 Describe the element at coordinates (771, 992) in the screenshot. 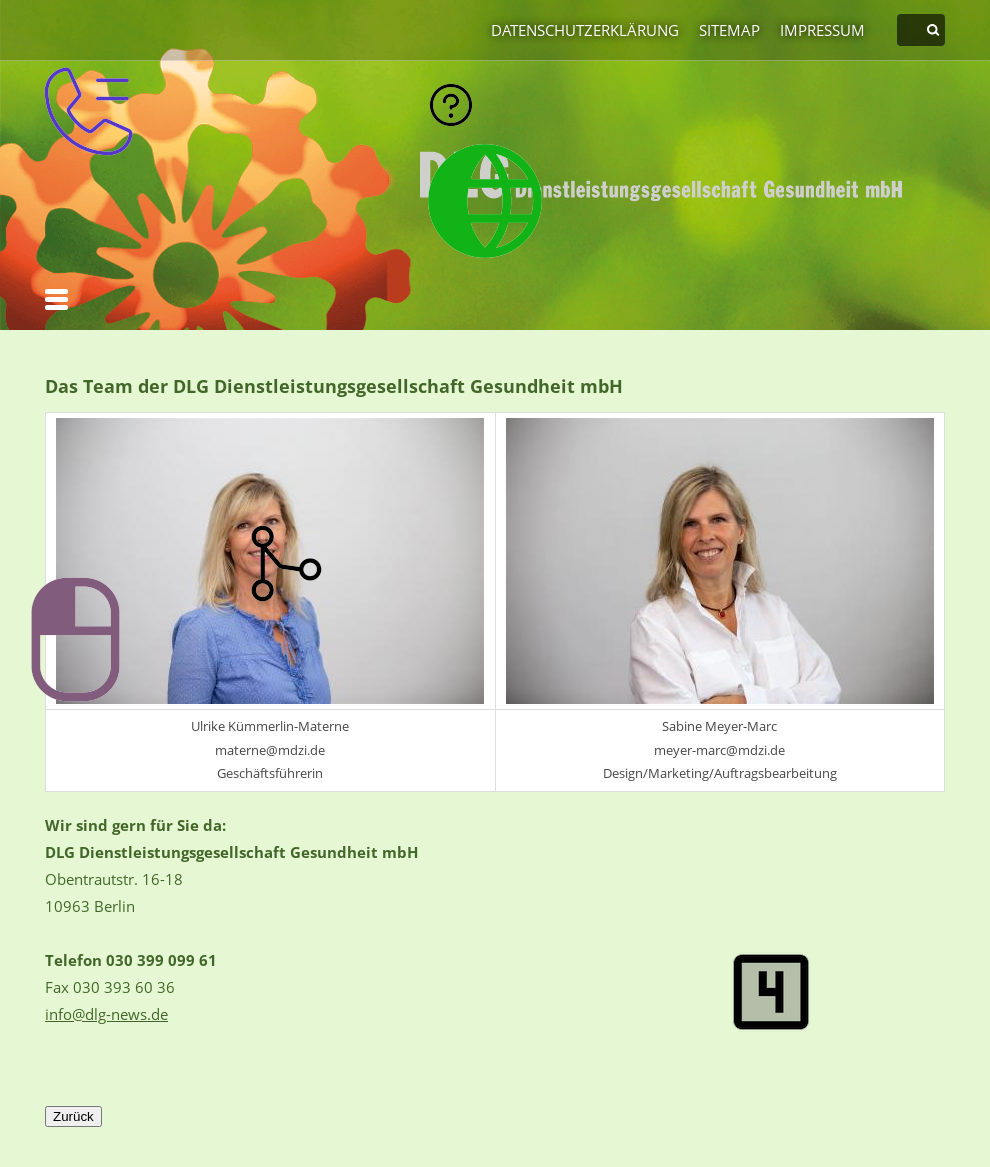

I see `select image filter or effect number 4` at that location.